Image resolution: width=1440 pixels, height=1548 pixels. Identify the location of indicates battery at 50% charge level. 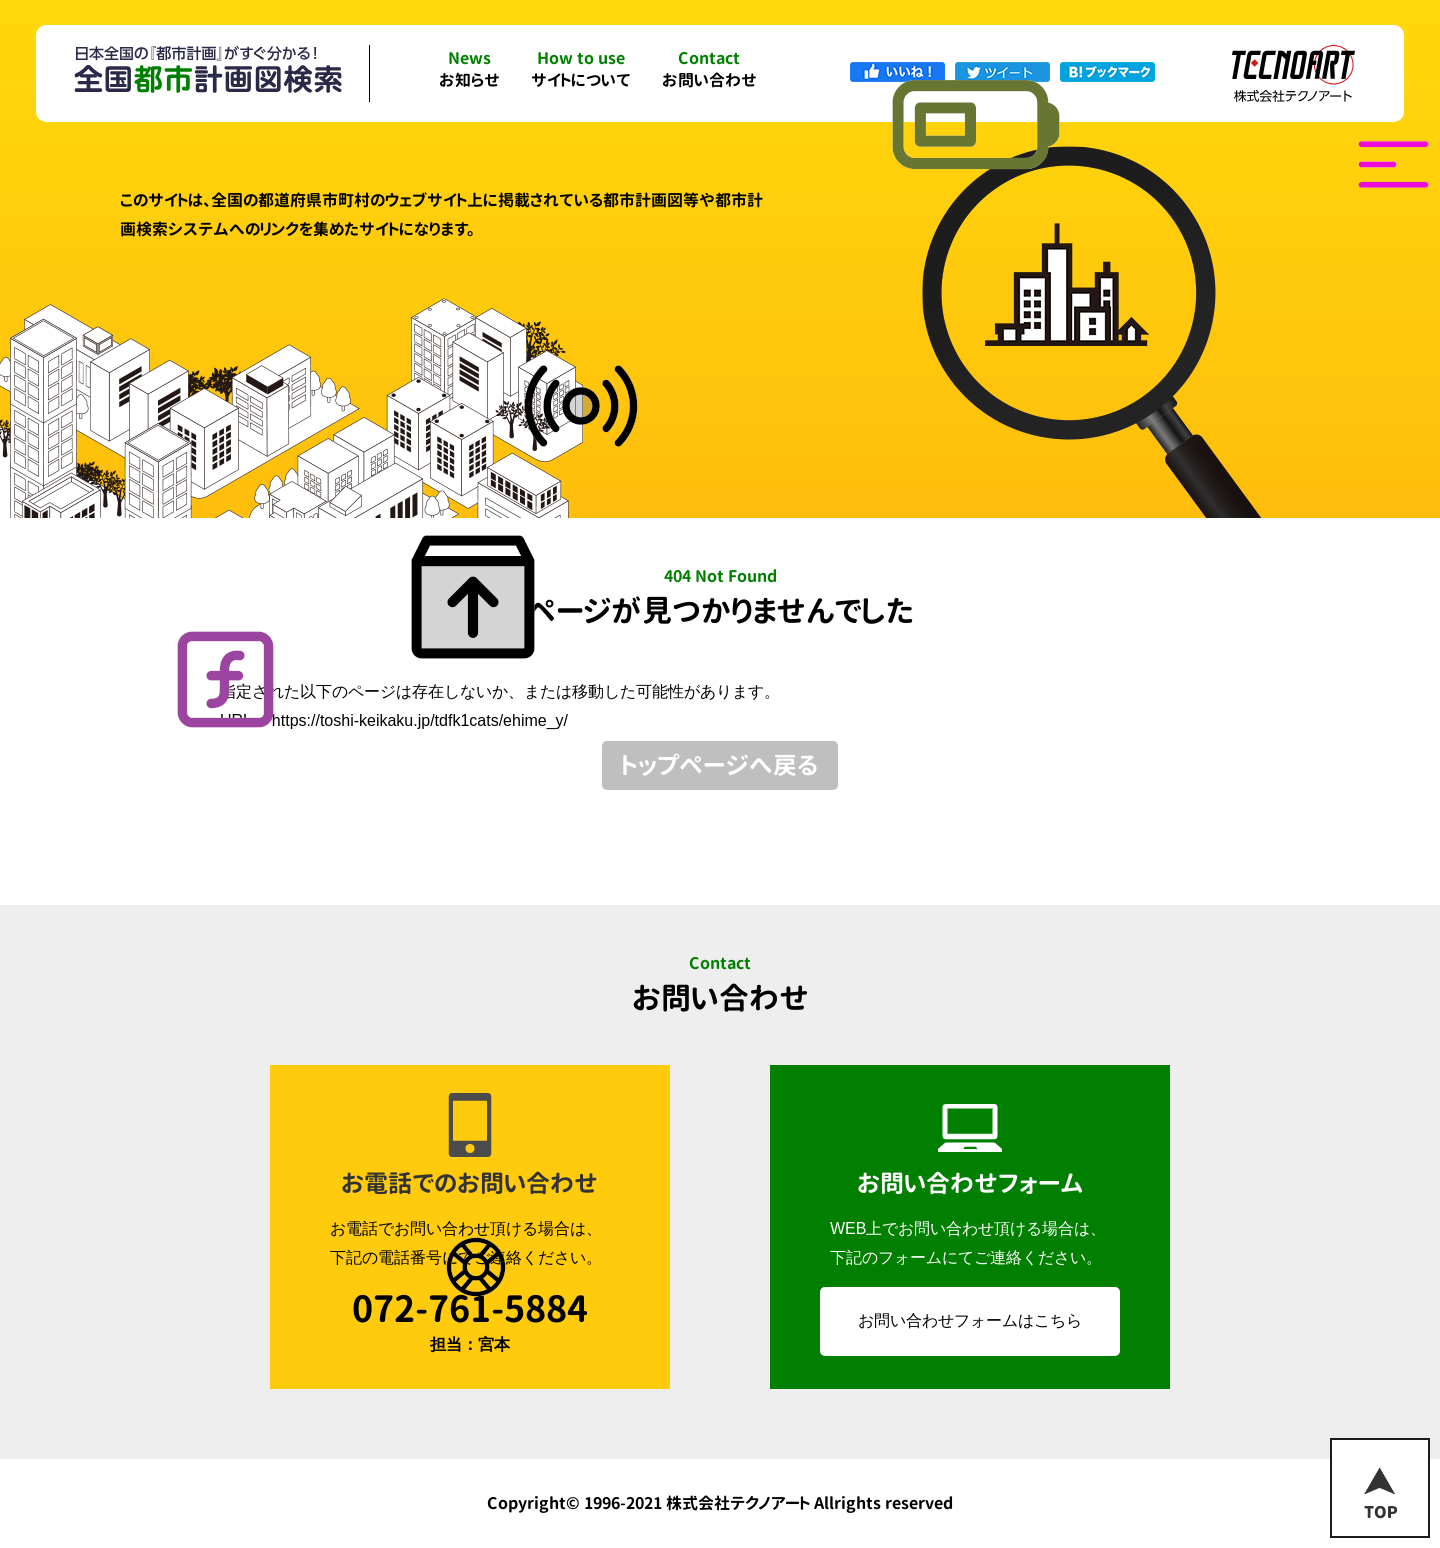
(976, 119).